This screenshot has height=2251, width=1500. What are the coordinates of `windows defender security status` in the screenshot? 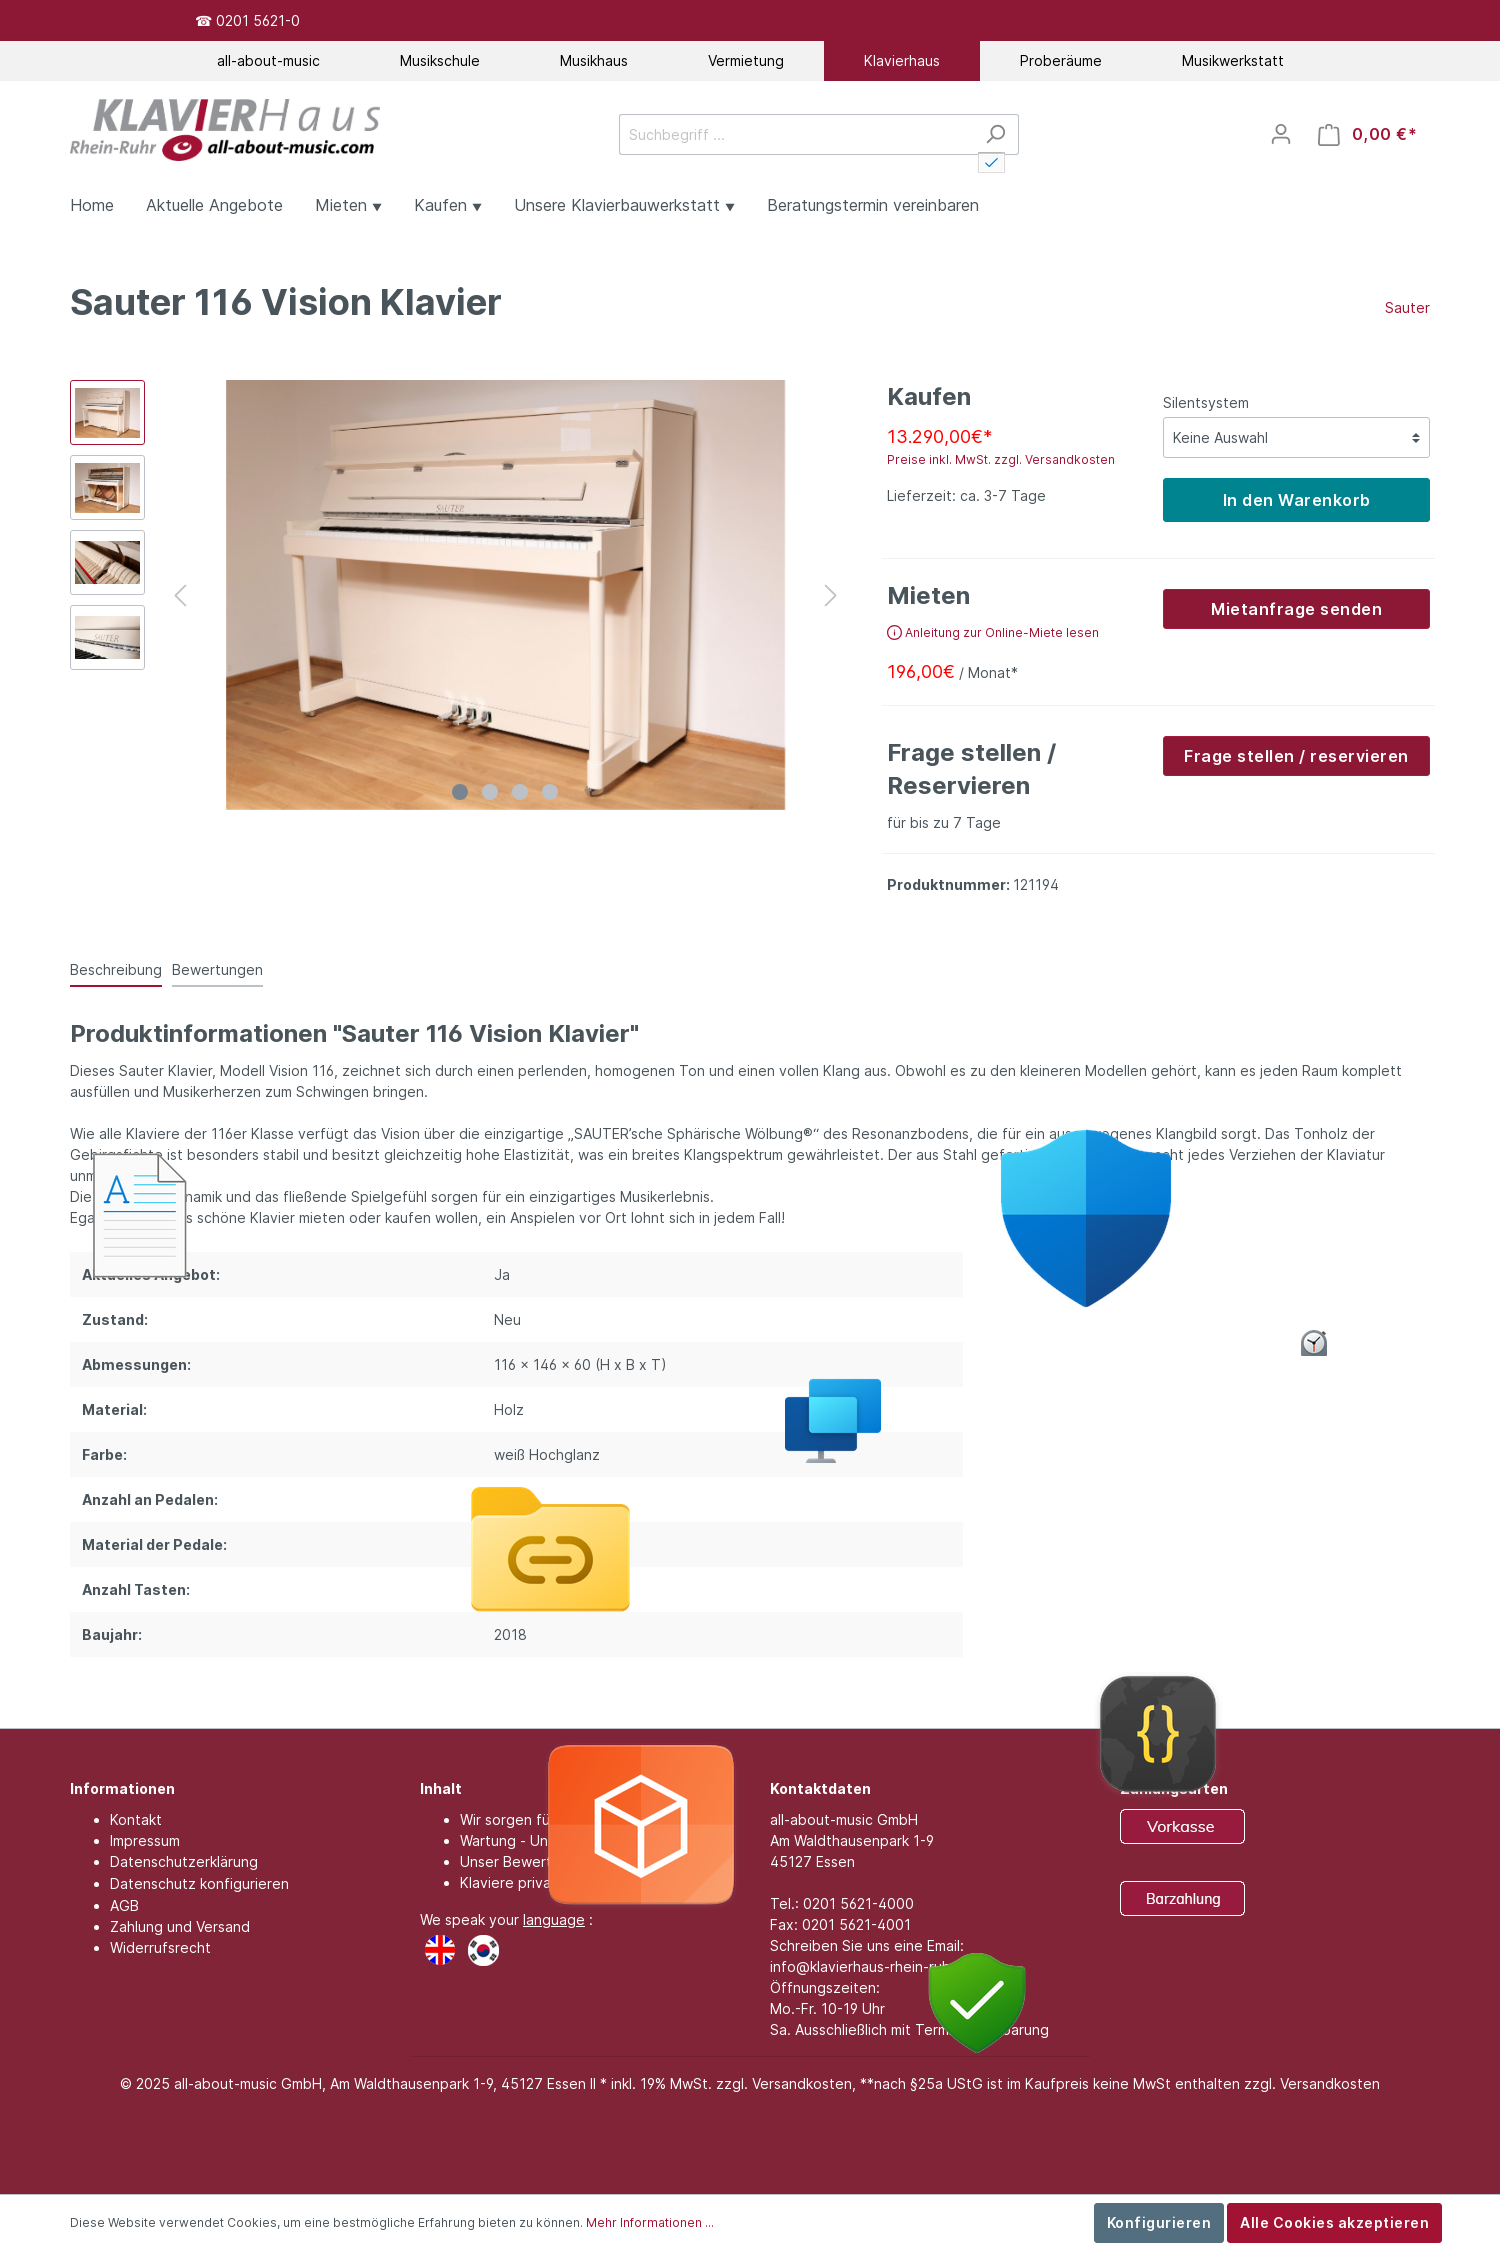 It's located at (1086, 1219).